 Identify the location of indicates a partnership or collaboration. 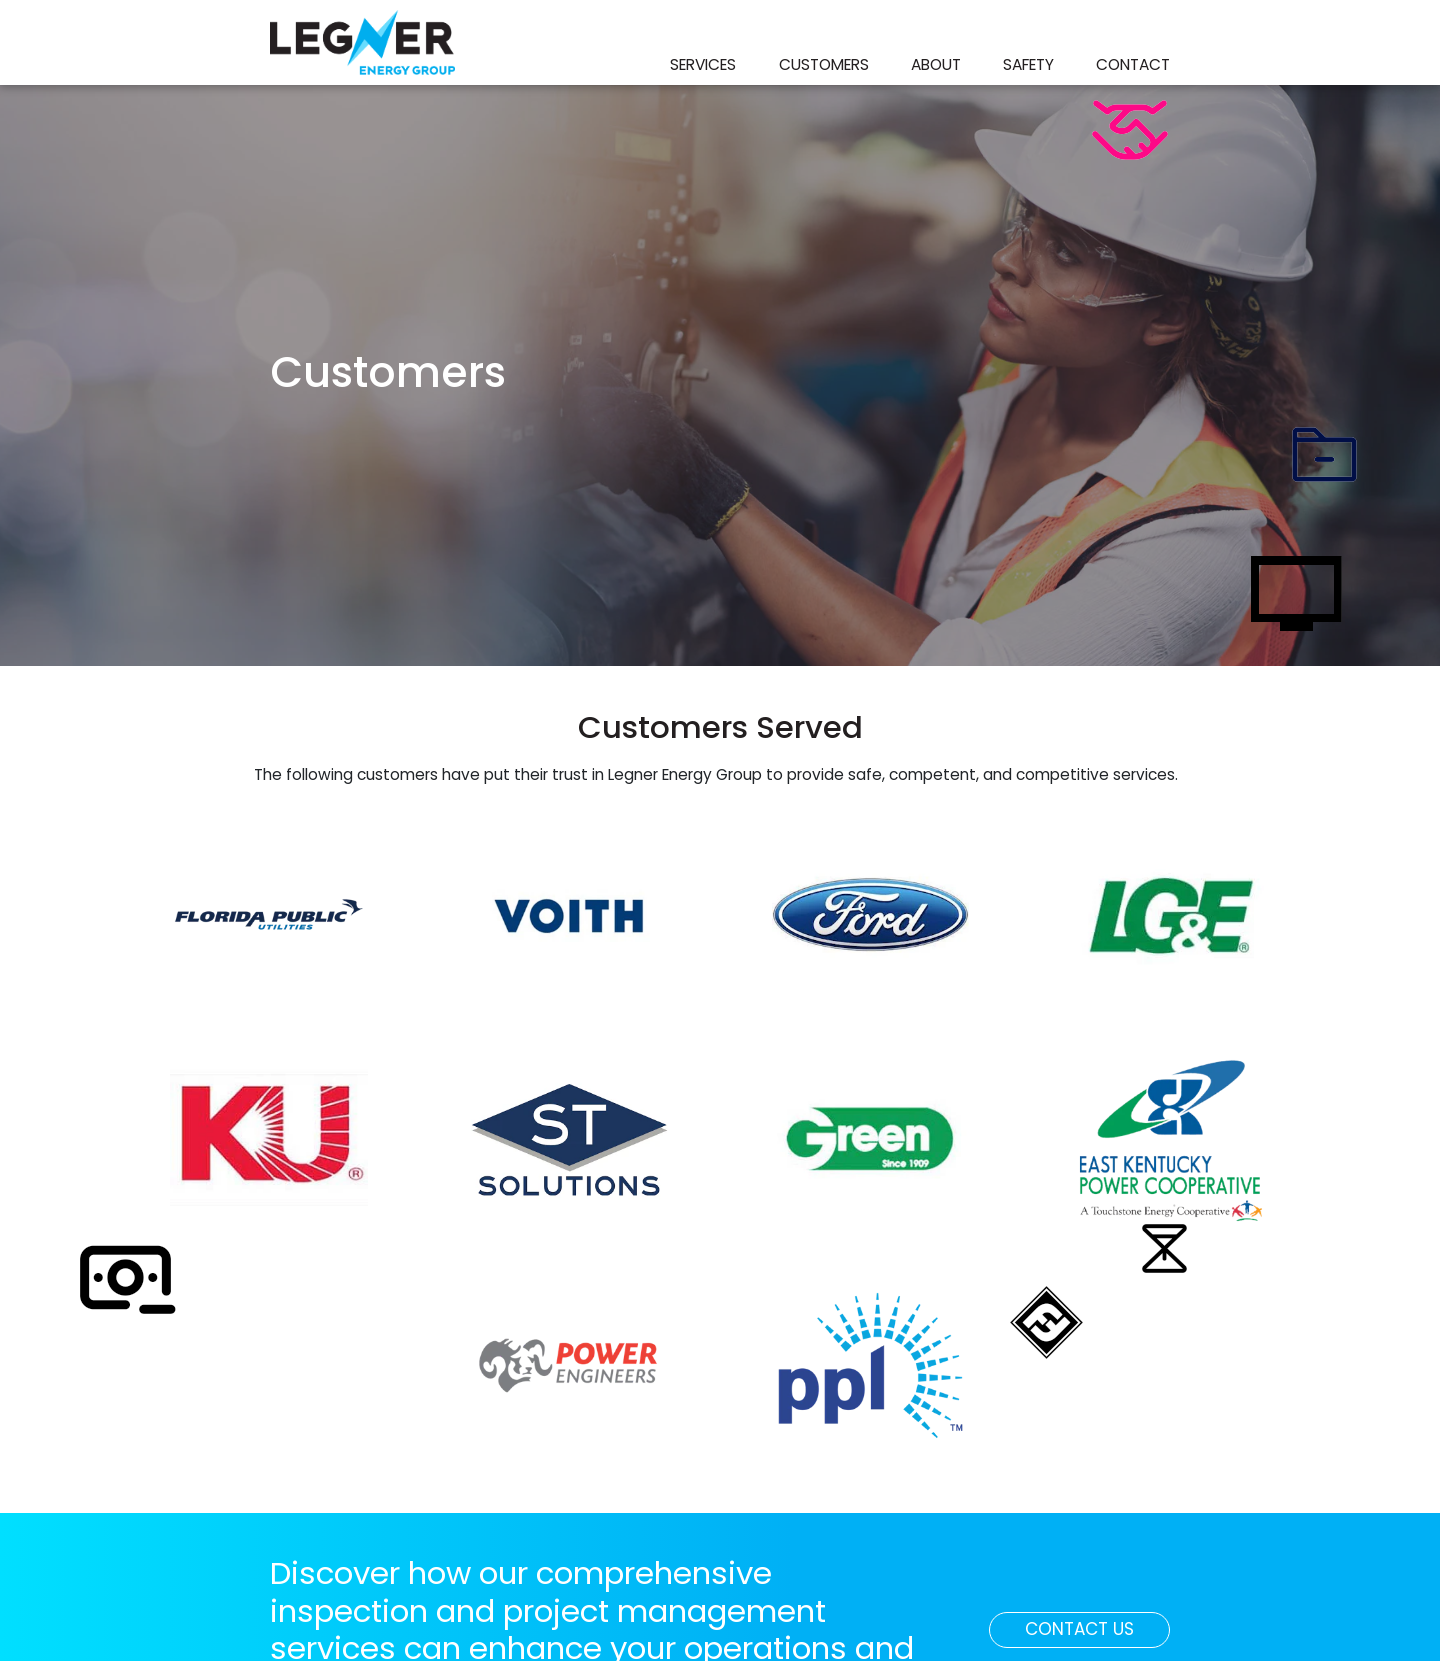
(1130, 129).